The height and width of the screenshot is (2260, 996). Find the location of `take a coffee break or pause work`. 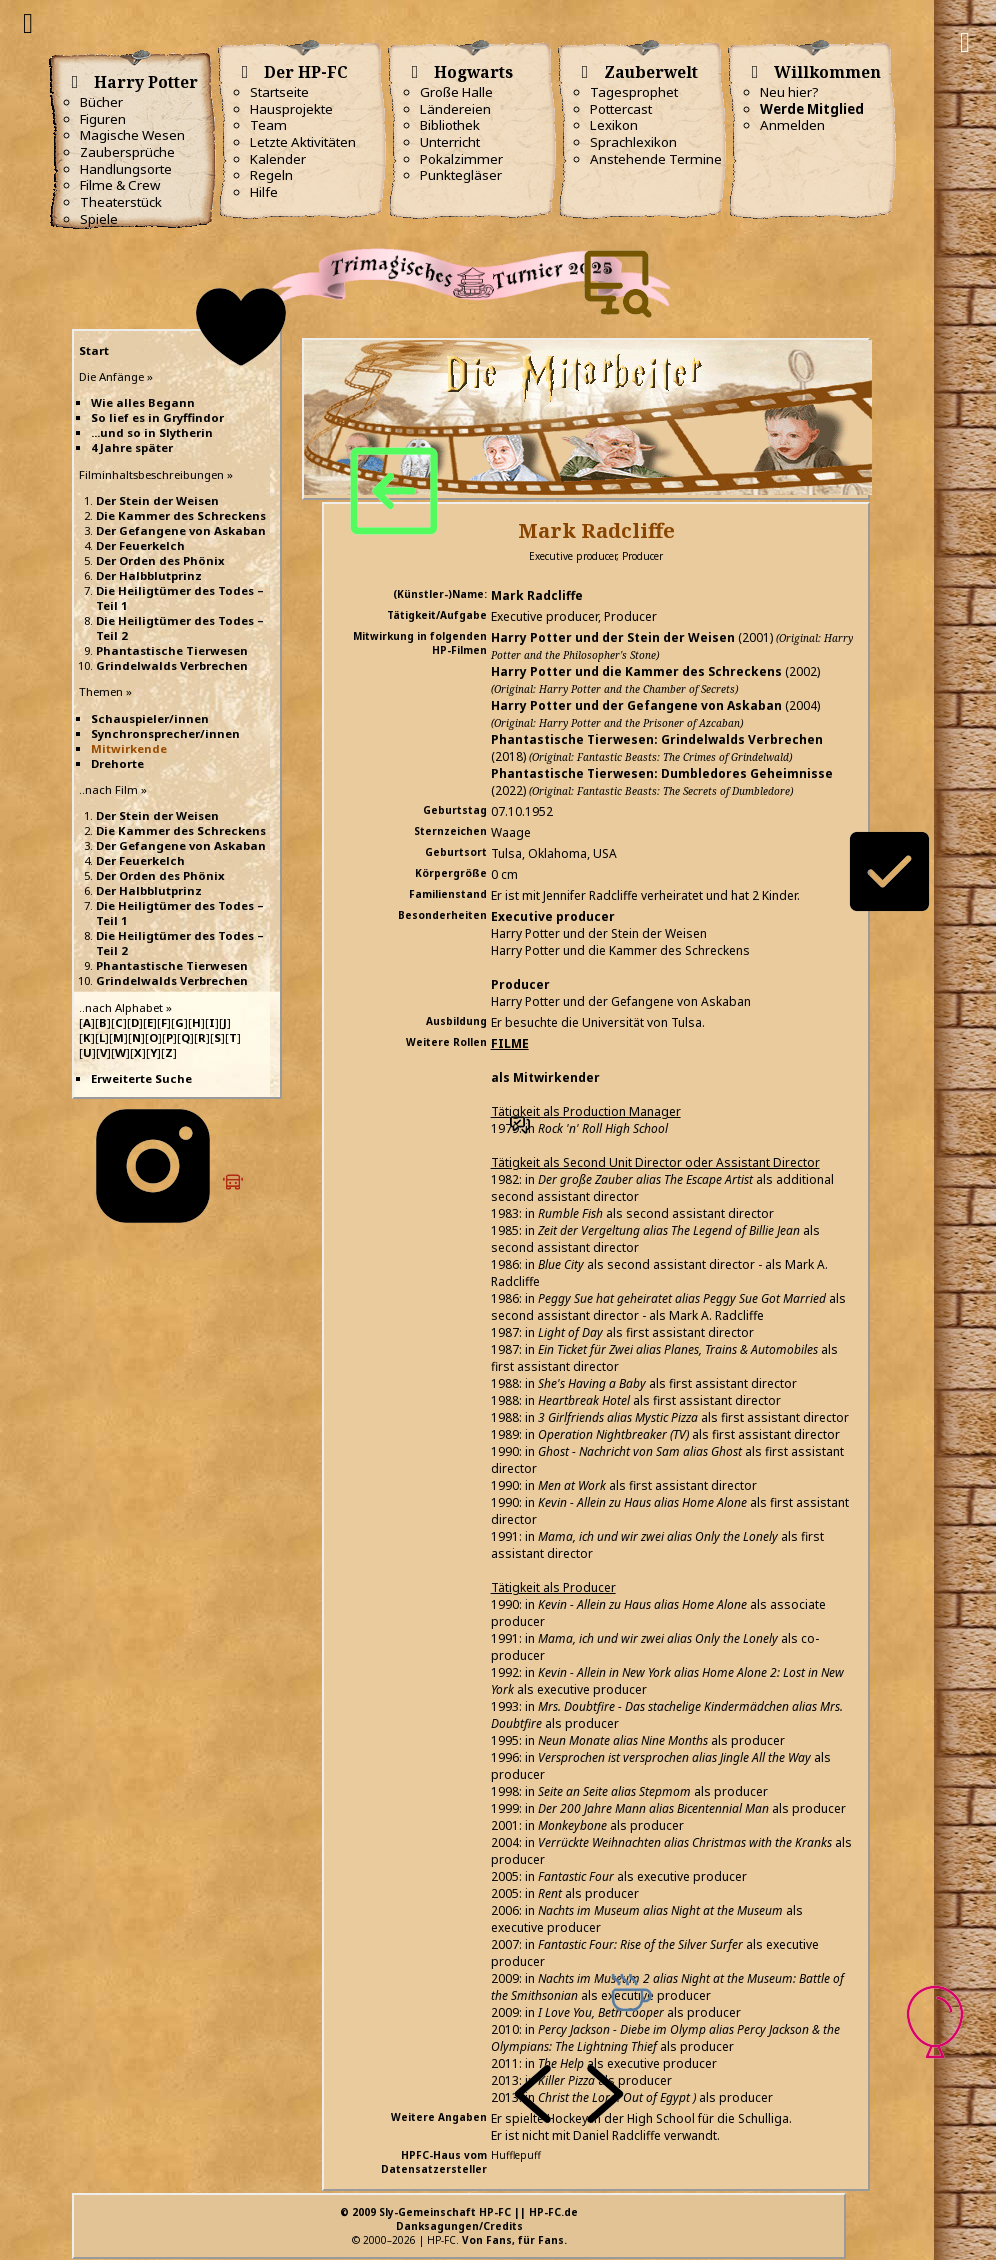

take a coffee break or pause work is located at coordinates (629, 1994).